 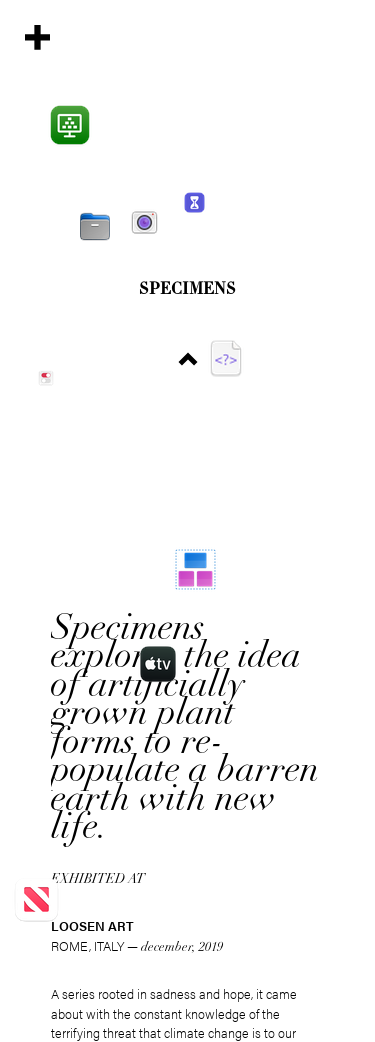 What do you see at coordinates (36, 899) in the screenshot?
I see `open the Apple News app` at bounding box center [36, 899].